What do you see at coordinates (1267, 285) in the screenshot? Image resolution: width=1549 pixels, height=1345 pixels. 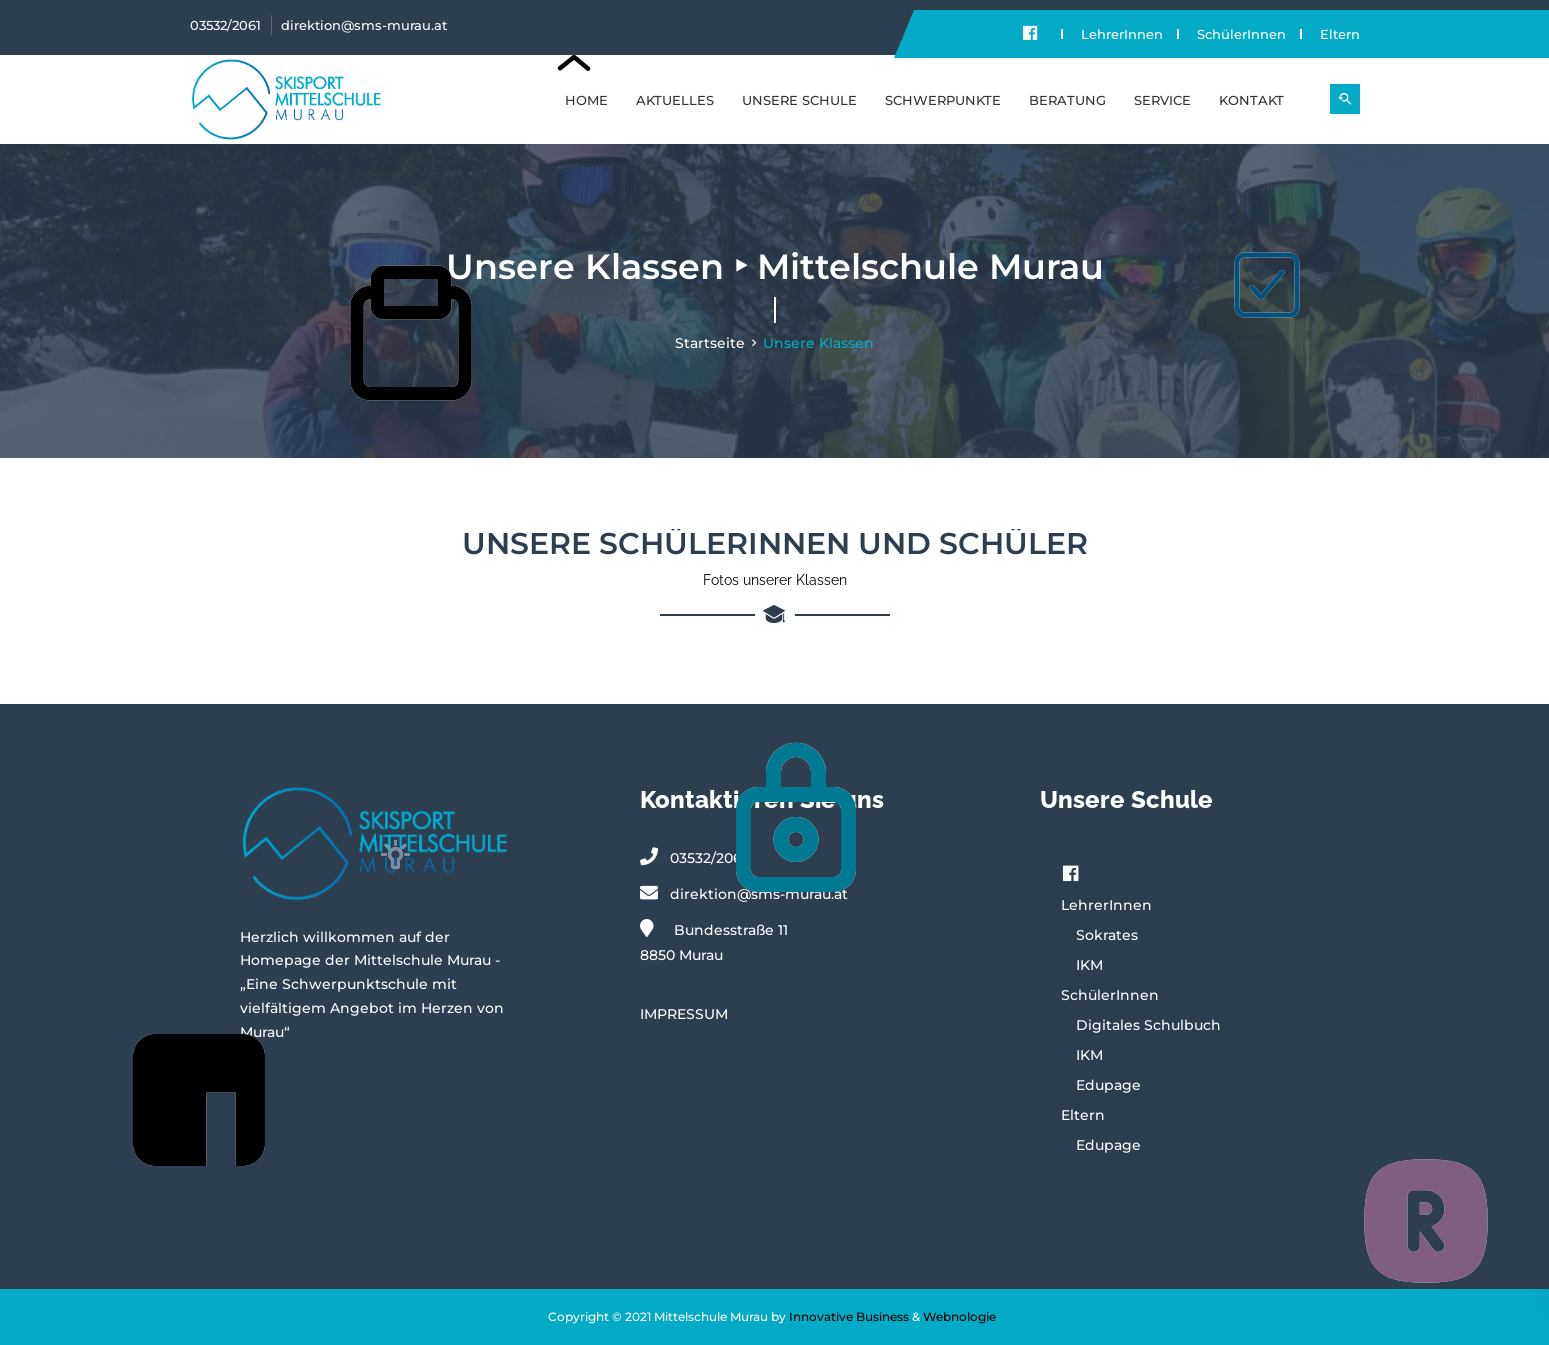 I see `select or confirm an option` at bounding box center [1267, 285].